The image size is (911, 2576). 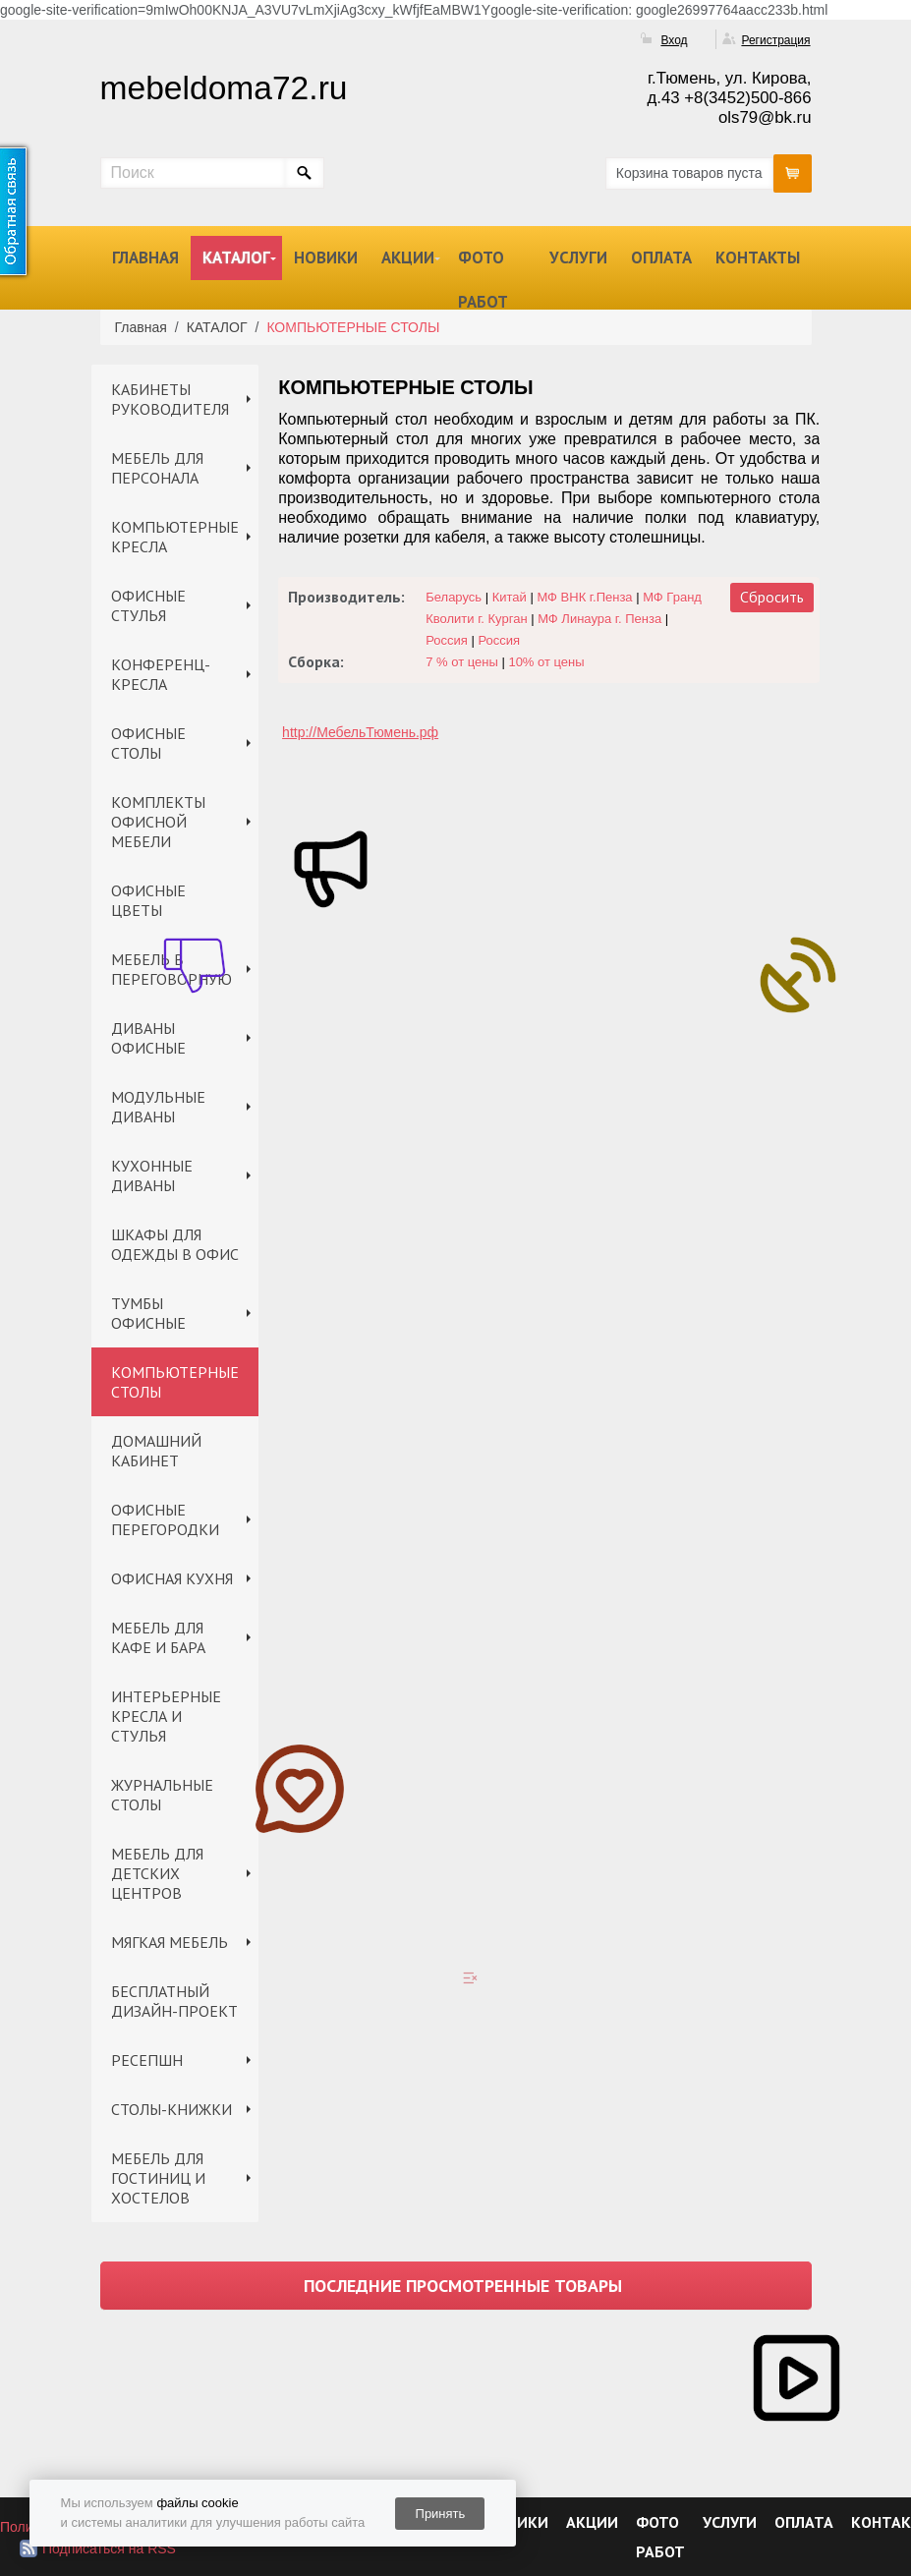 What do you see at coordinates (470, 1977) in the screenshot?
I see `remove item from list` at bounding box center [470, 1977].